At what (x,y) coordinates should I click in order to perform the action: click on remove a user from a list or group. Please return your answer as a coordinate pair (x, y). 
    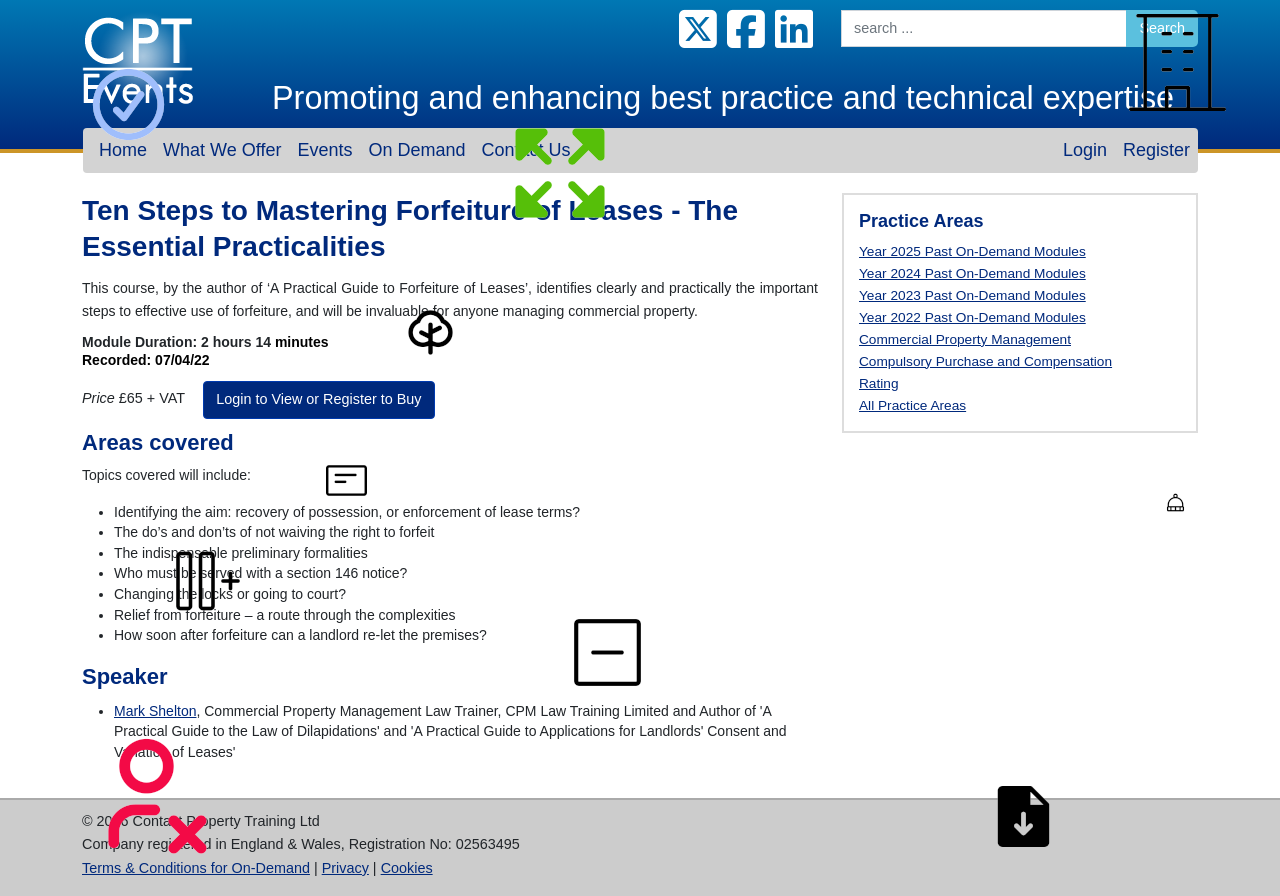
    Looking at the image, I should click on (146, 793).